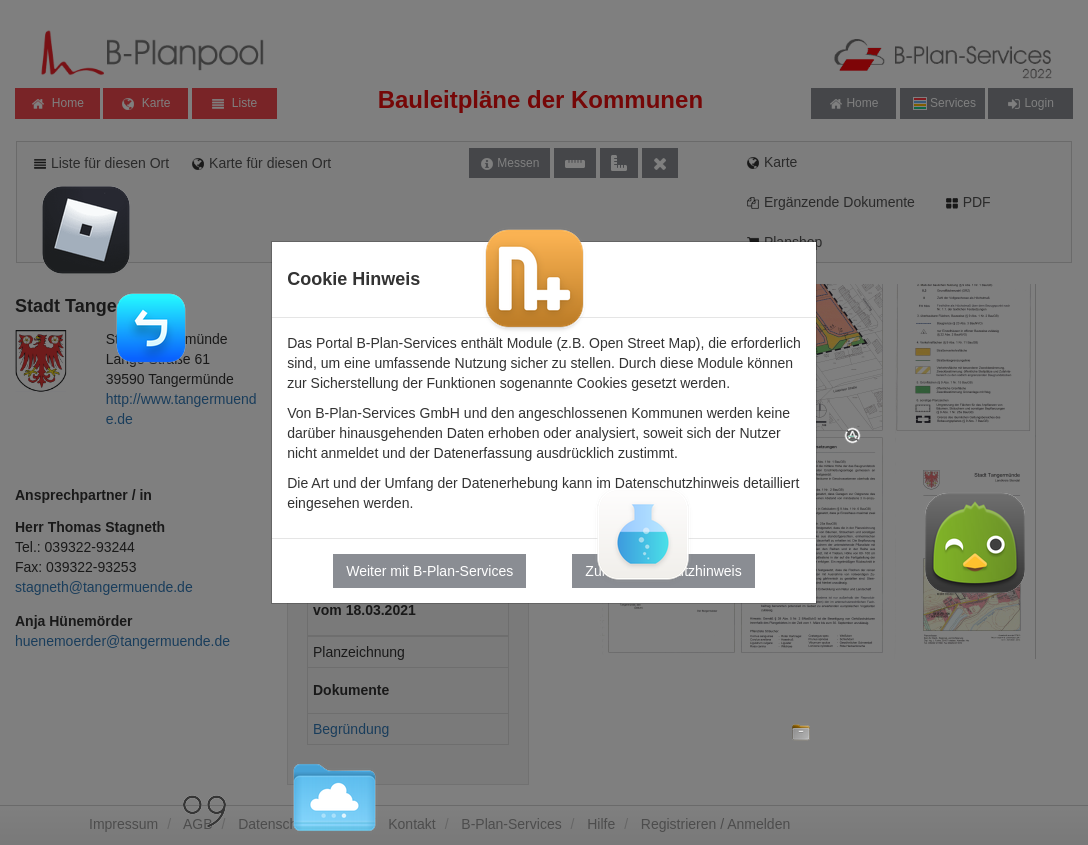 Image resolution: width=1088 pixels, height=845 pixels. I want to click on access cloud storage or remote file connections, so click(334, 797).